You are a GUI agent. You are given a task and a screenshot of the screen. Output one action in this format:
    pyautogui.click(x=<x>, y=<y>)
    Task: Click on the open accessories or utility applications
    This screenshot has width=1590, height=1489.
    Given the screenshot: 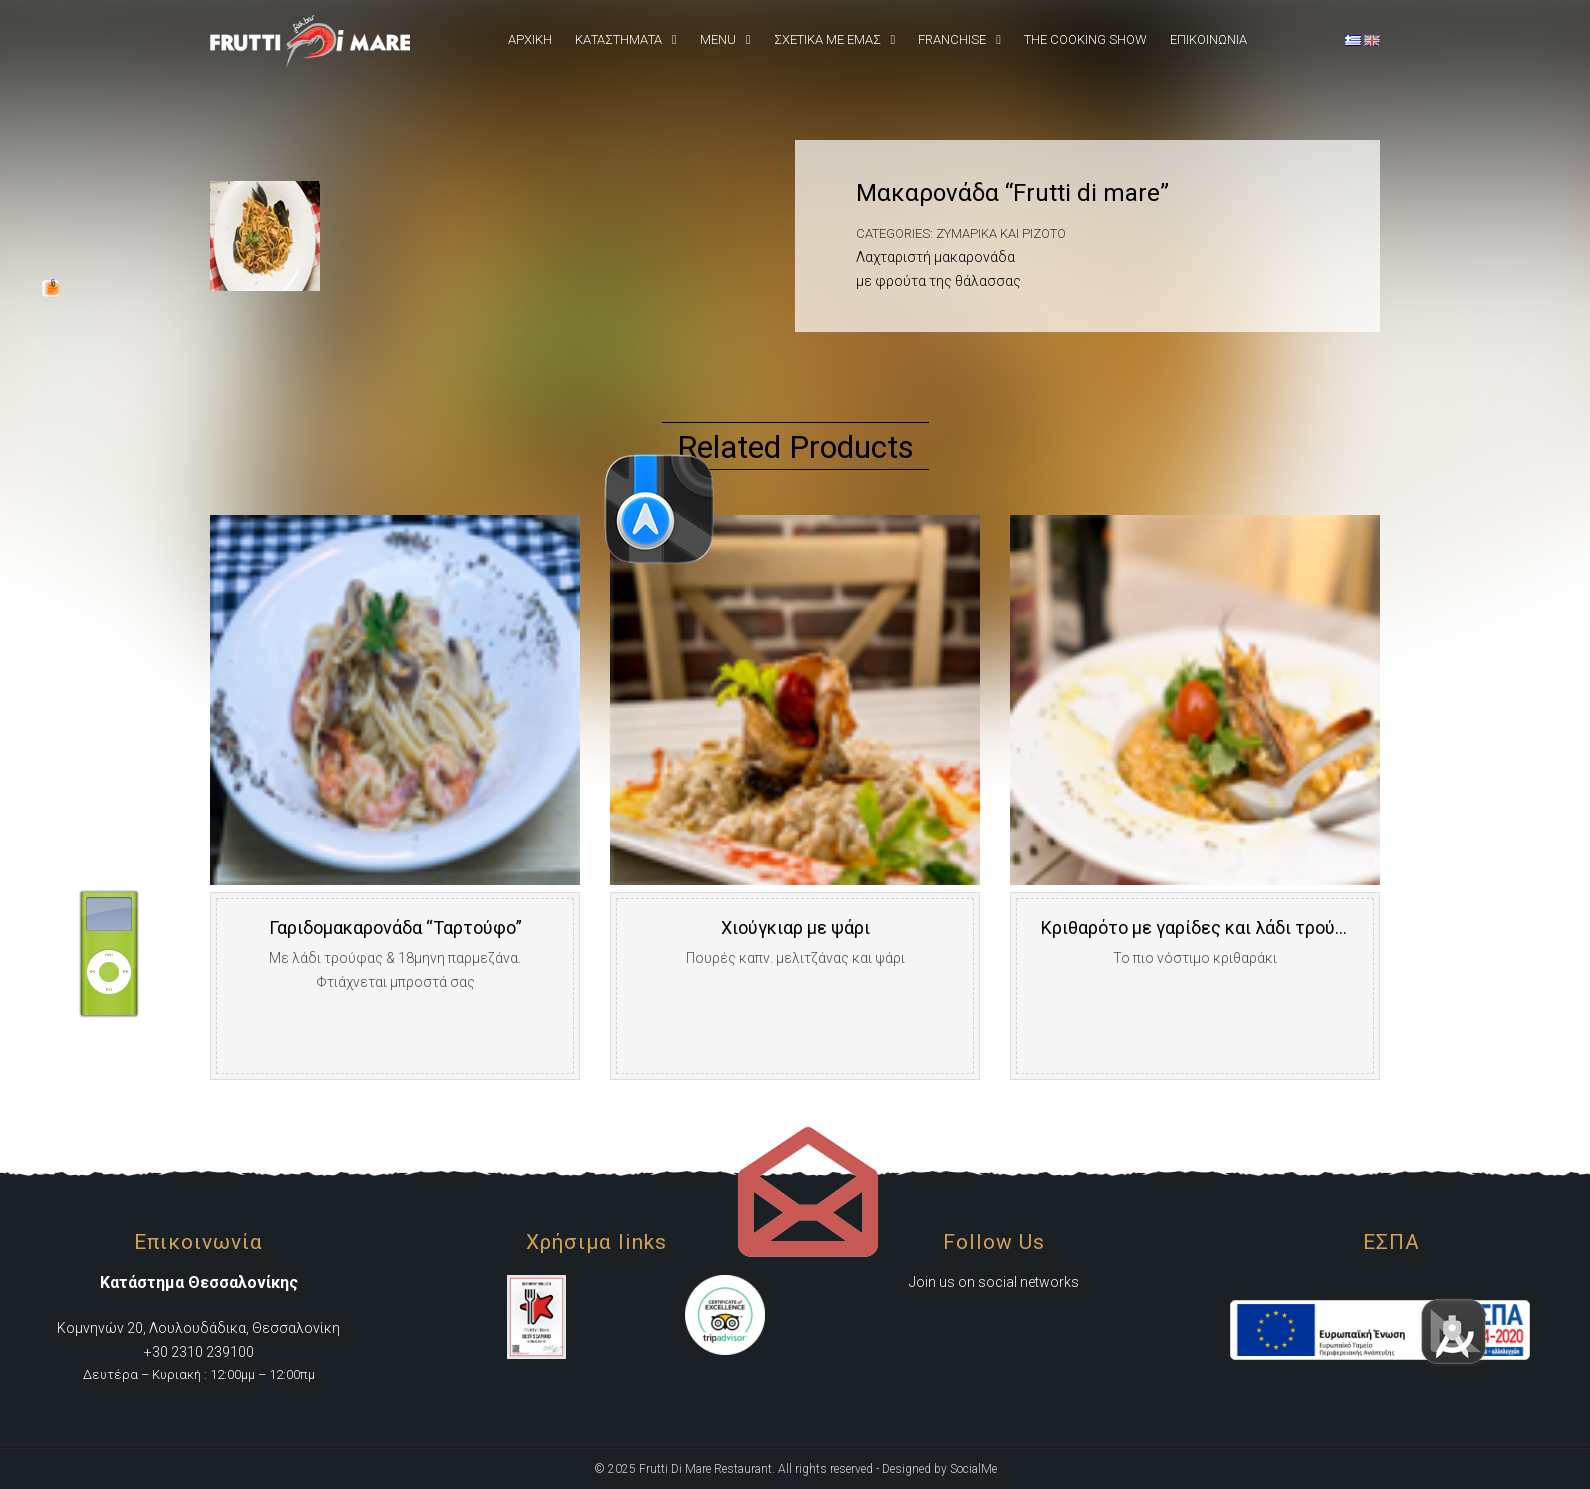 What is the action you would take?
    pyautogui.click(x=1453, y=1331)
    